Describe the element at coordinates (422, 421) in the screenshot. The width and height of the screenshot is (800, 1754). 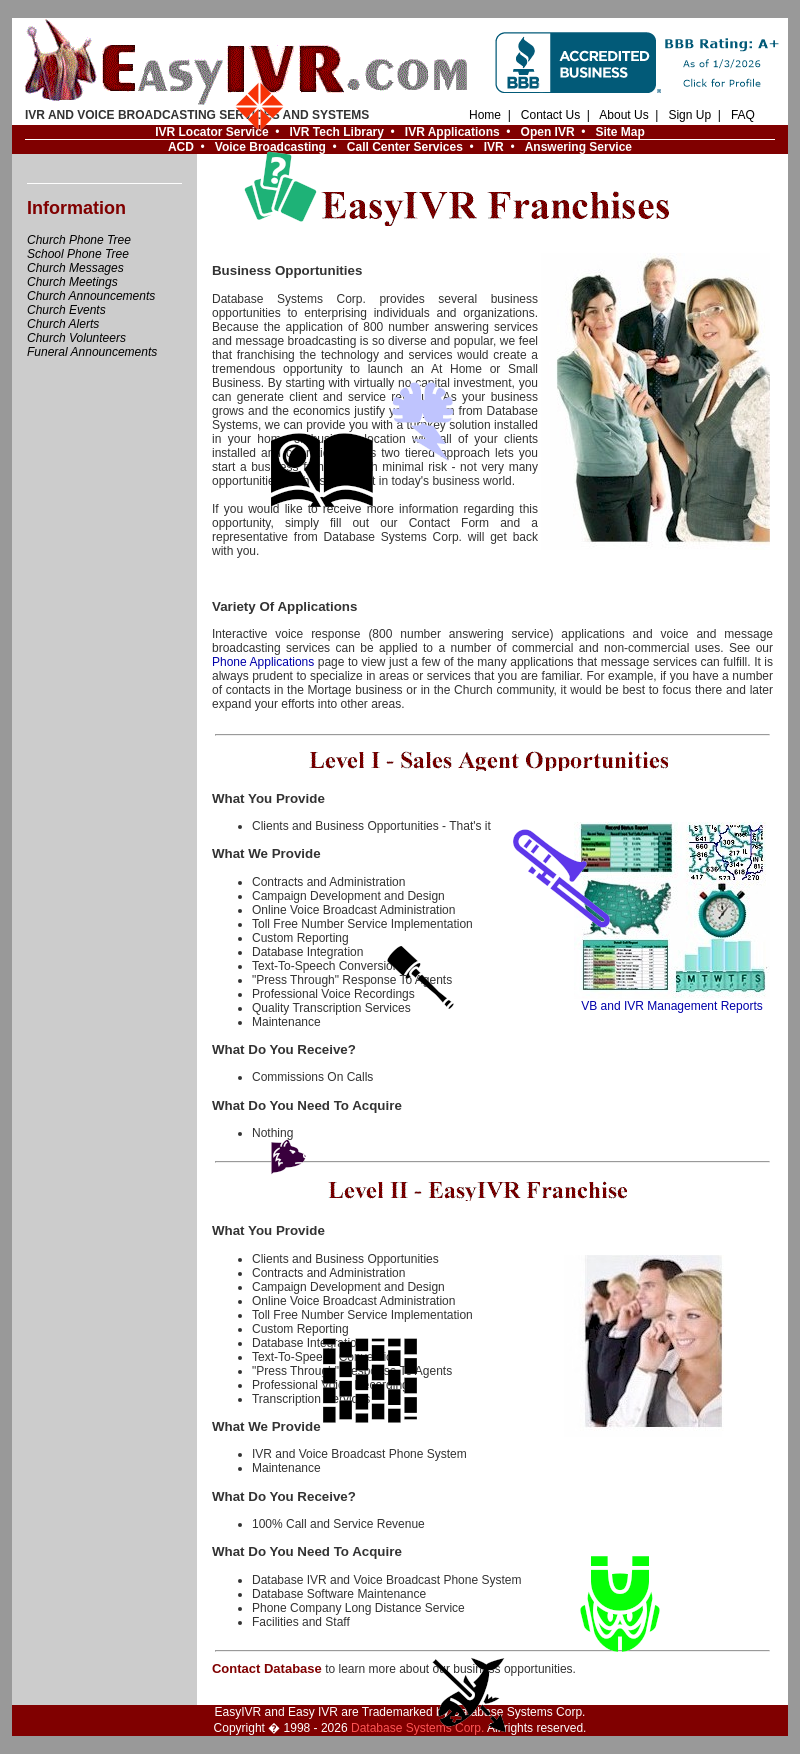
I see `start a brainstorming session` at that location.